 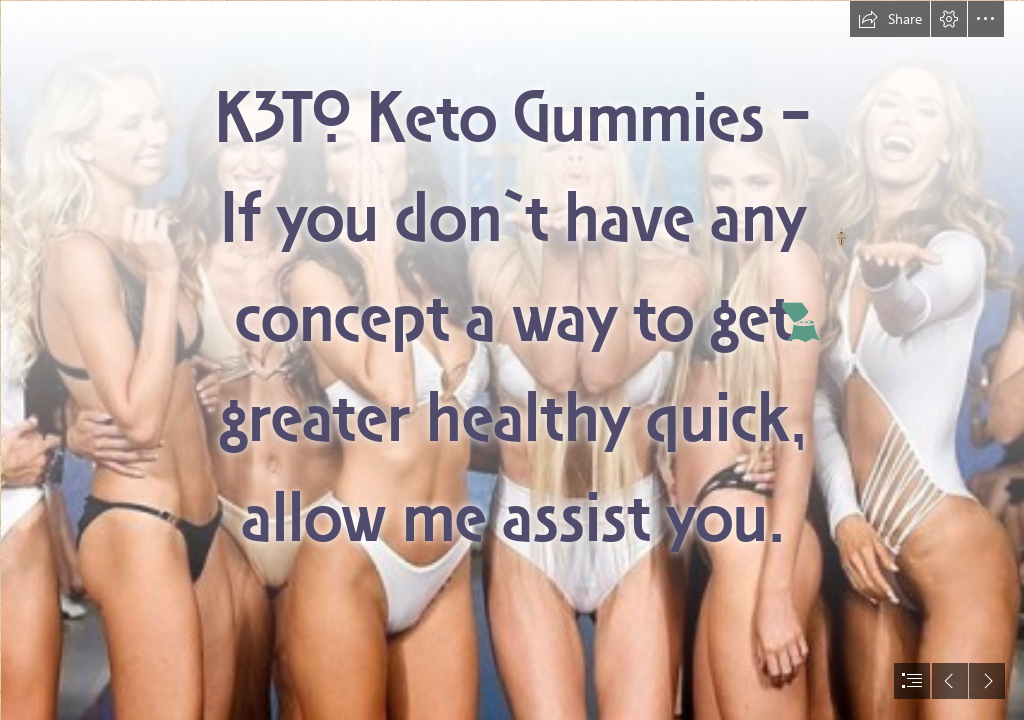 What do you see at coordinates (841, 236) in the screenshot?
I see `view Seattle location or destination` at bounding box center [841, 236].